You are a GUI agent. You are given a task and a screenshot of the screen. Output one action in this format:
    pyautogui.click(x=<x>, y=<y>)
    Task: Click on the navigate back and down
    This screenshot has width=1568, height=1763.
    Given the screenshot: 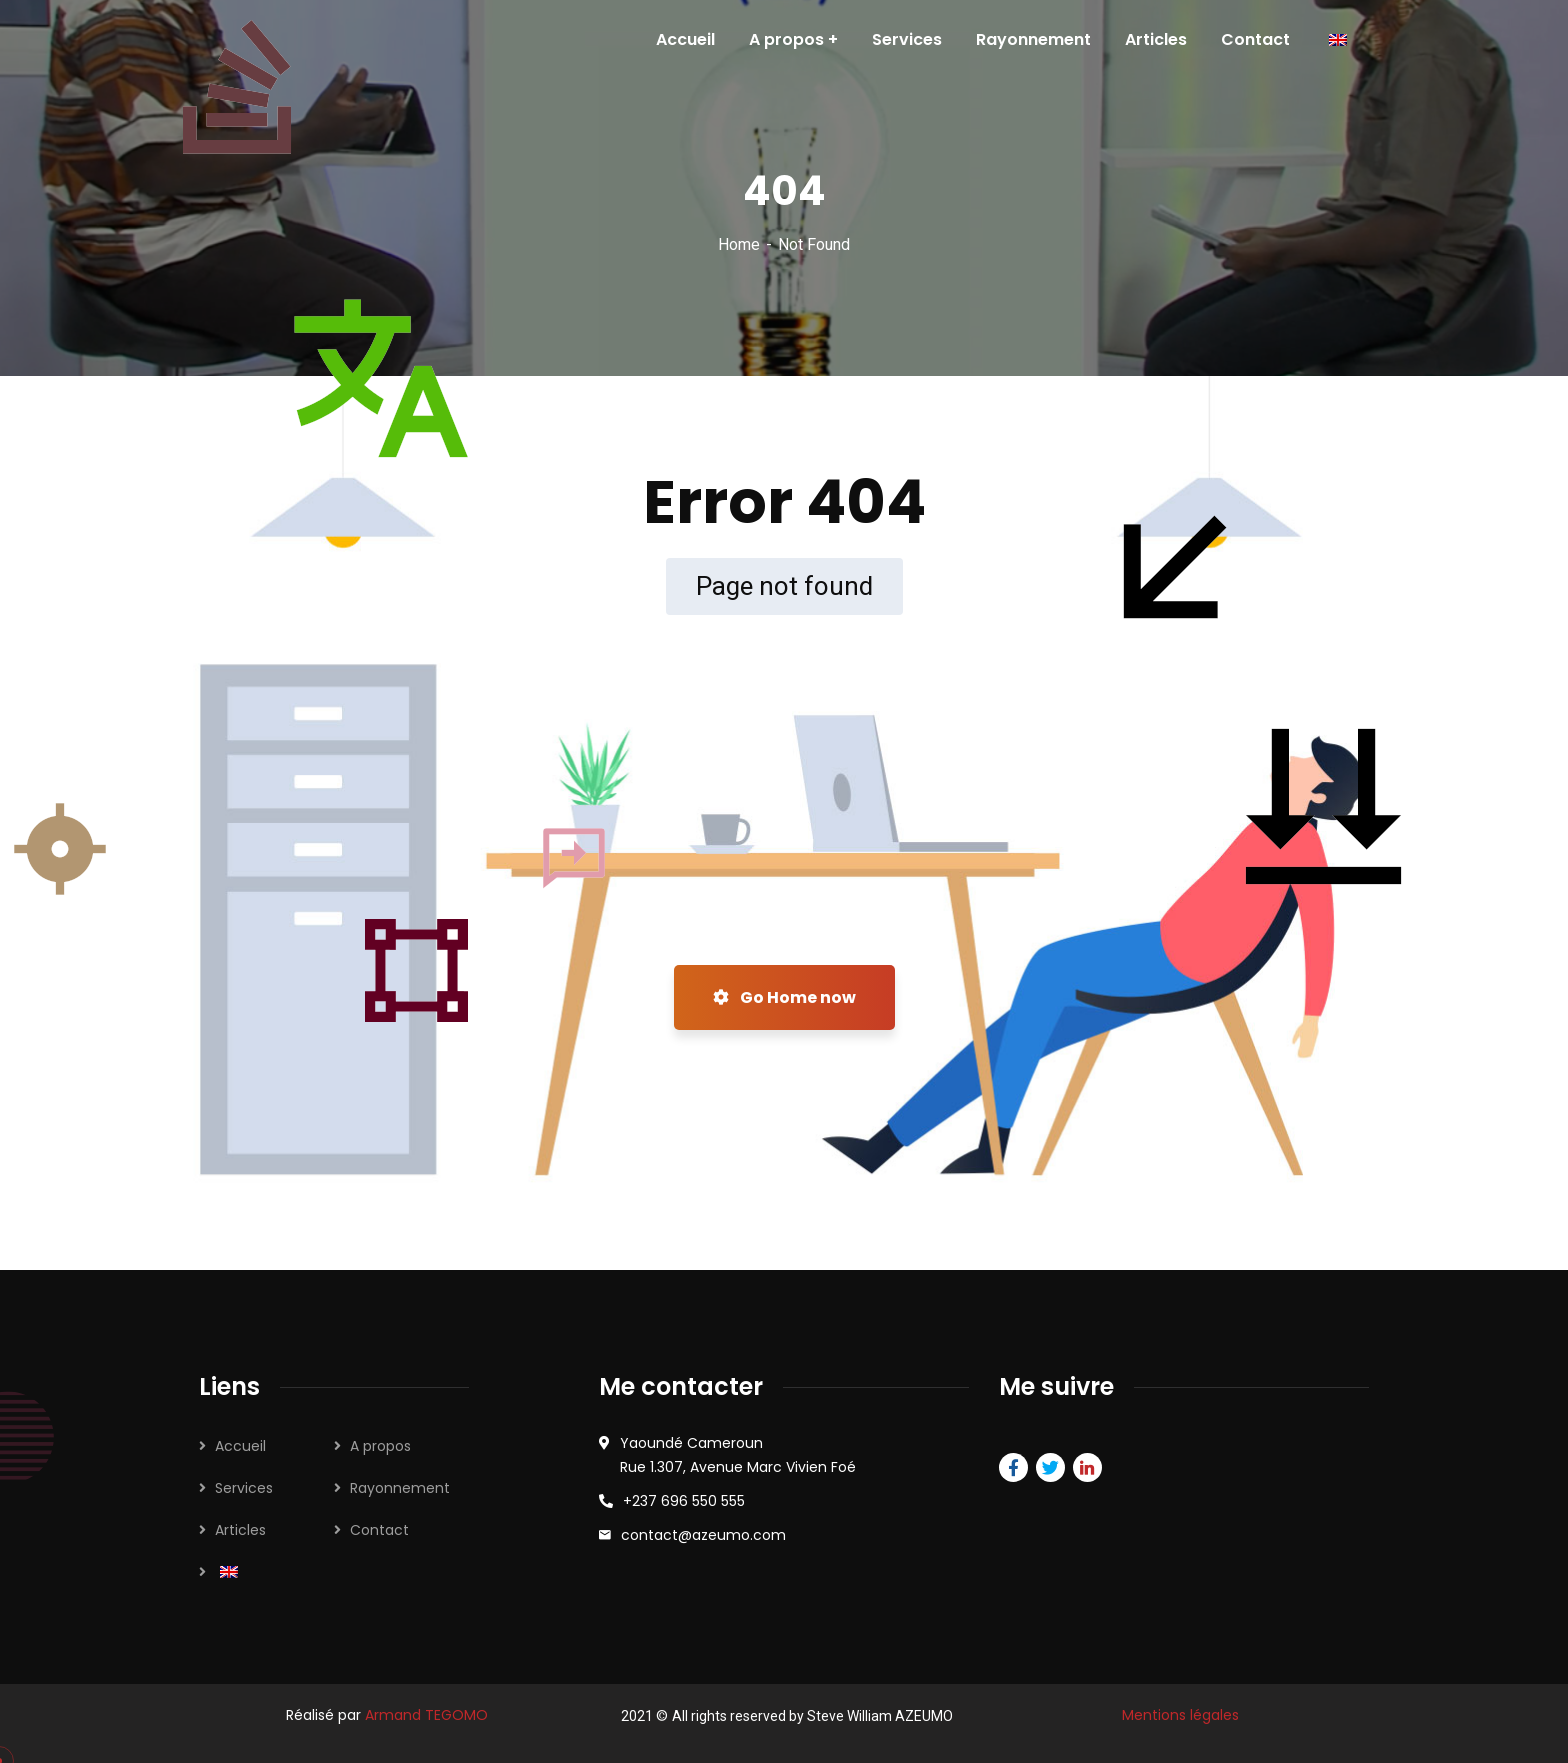 What is the action you would take?
    pyautogui.click(x=1166, y=575)
    